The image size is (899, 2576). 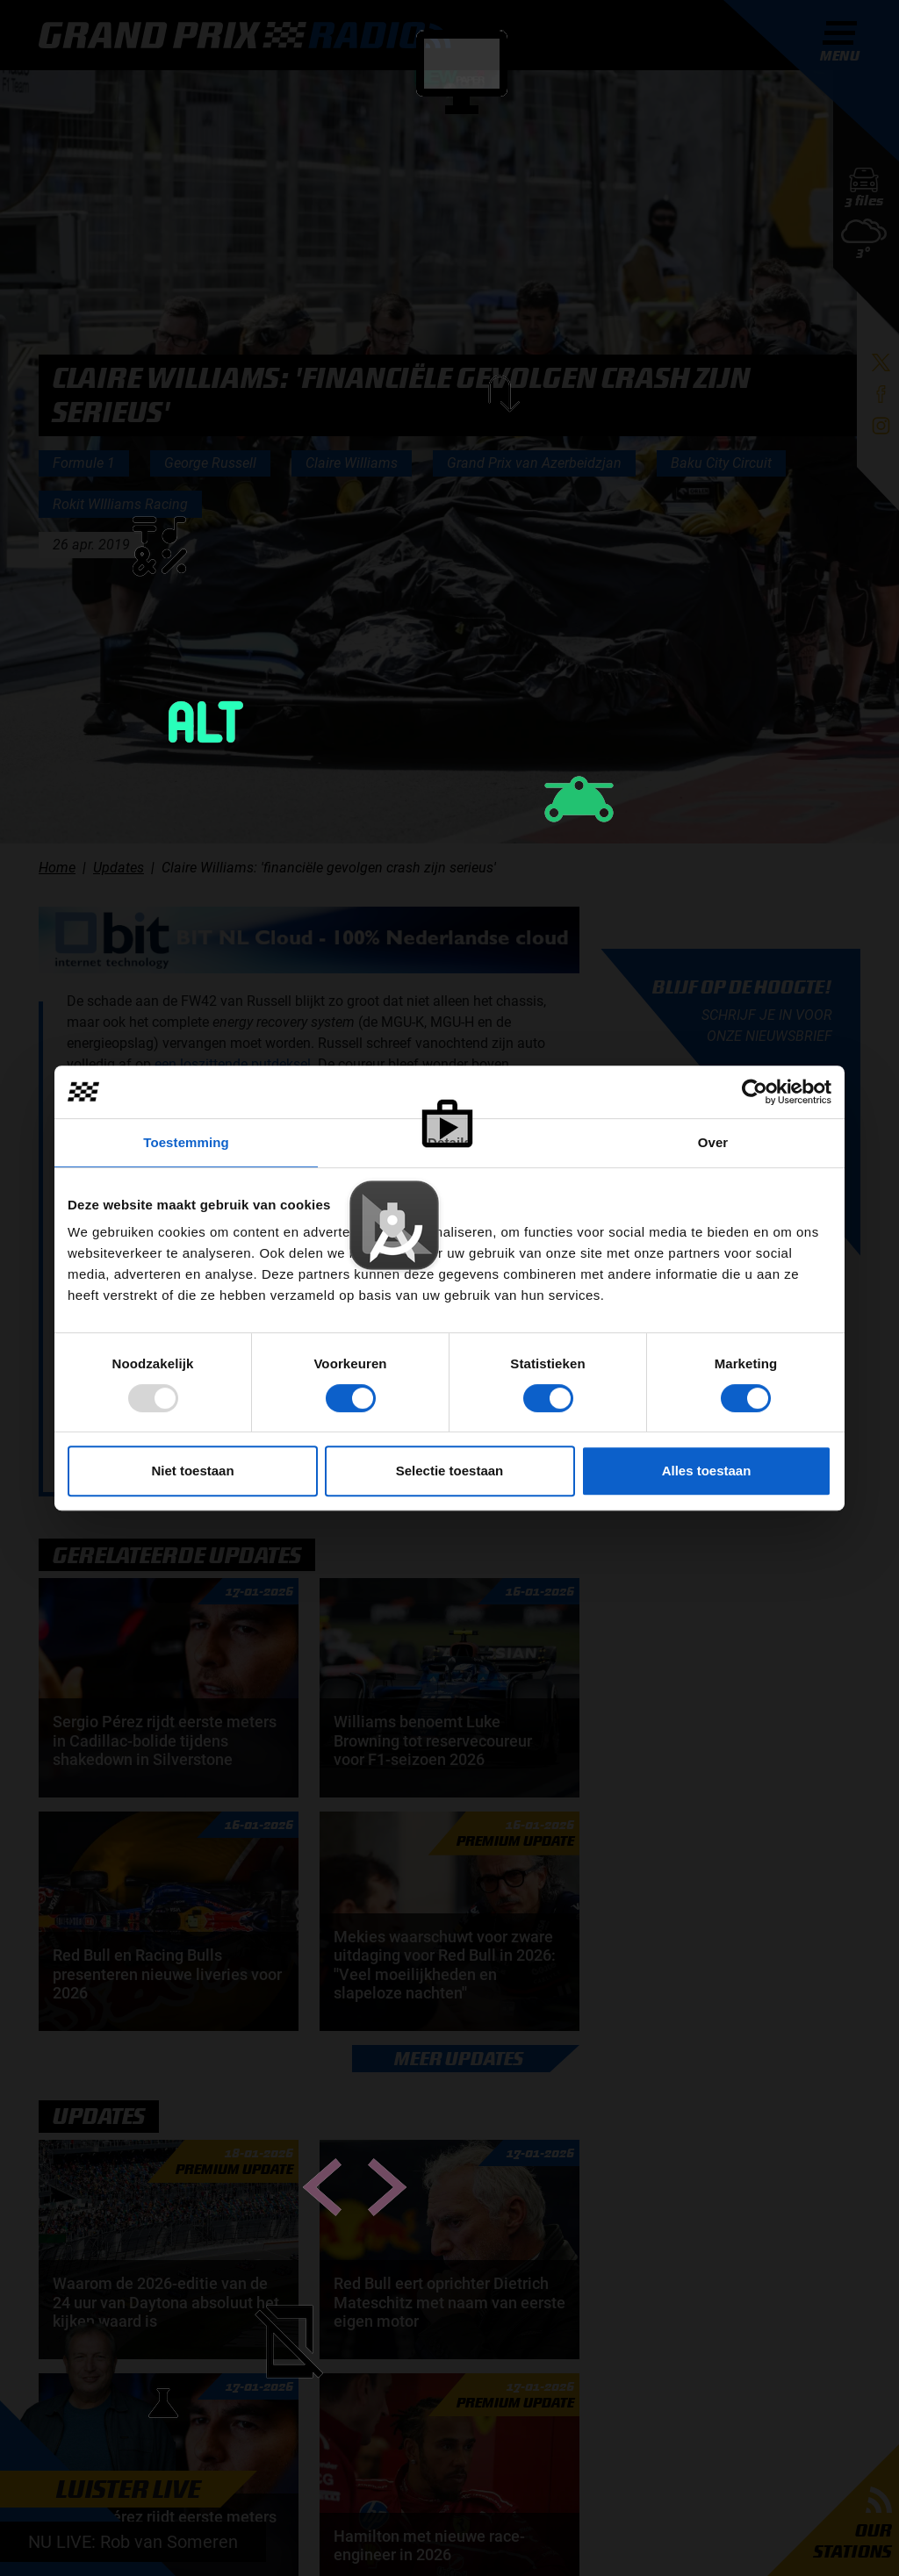 I want to click on switch to desktop view, so click(x=462, y=72).